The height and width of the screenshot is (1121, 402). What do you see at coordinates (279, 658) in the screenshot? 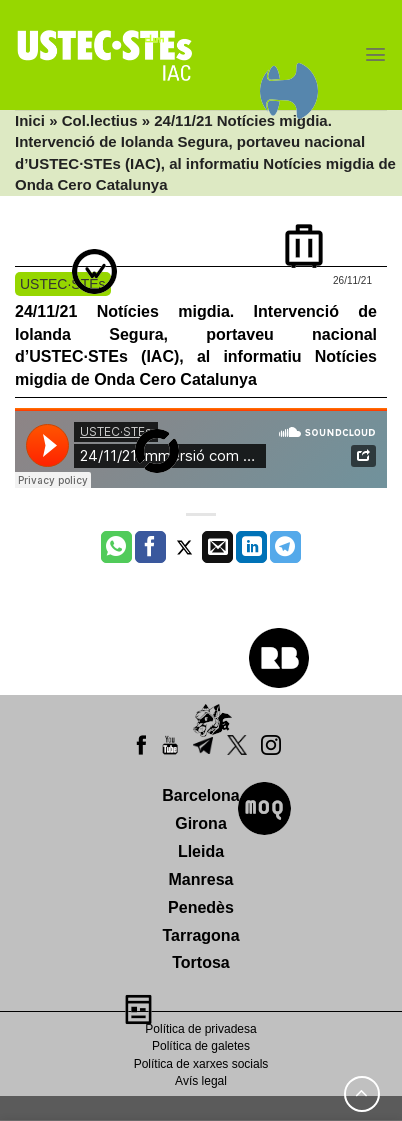
I see `open the Redbubble app` at bounding box center [279, 658].